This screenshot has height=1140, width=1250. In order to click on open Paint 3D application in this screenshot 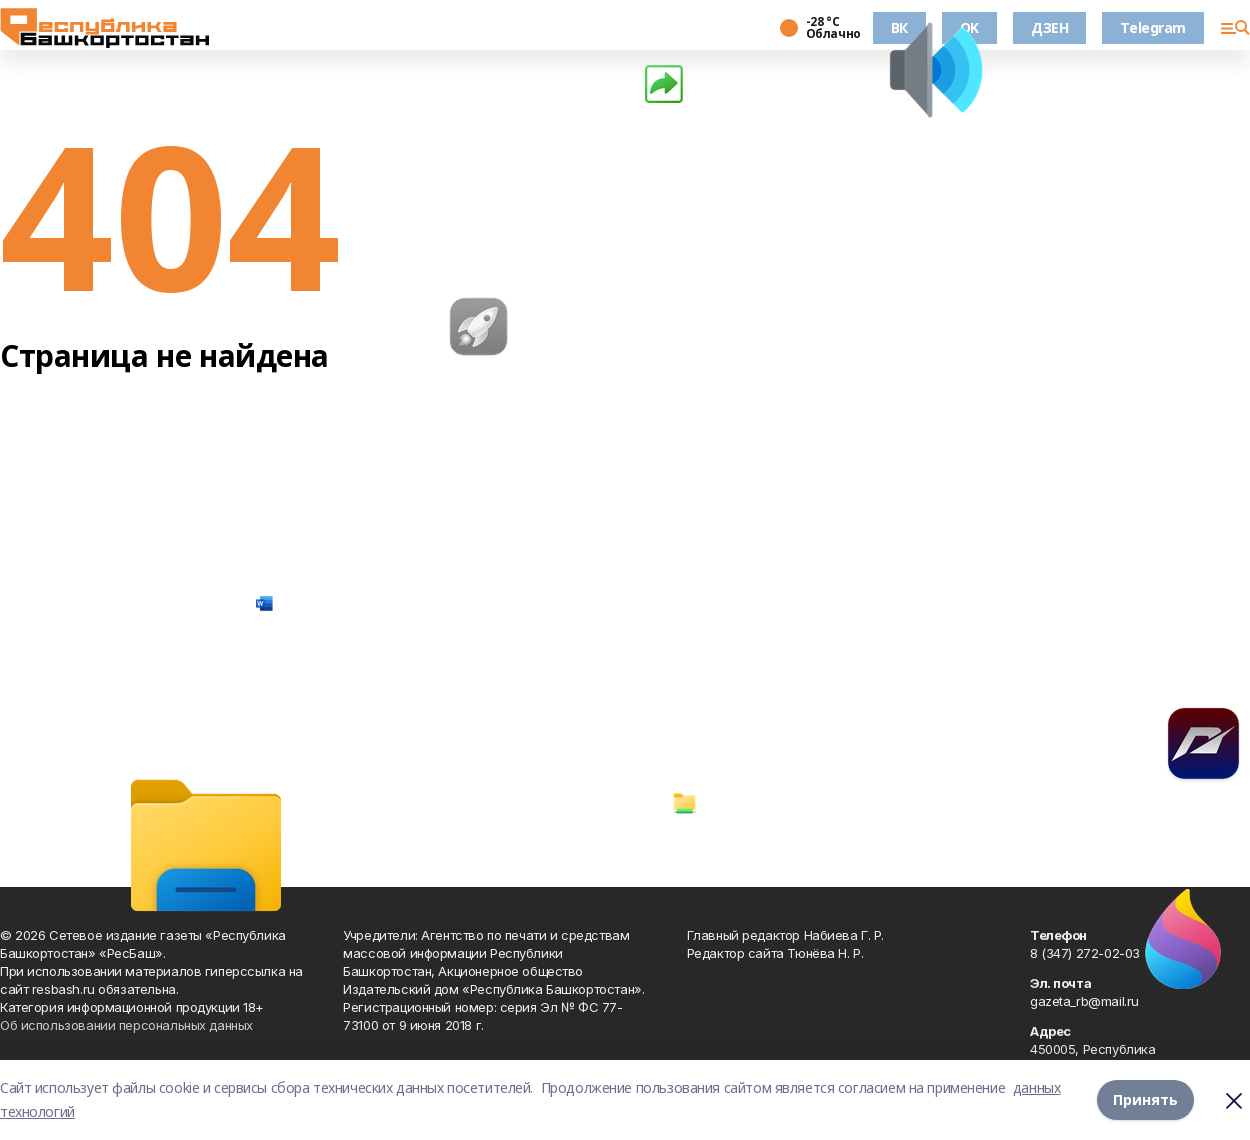, I will do `click(1183, 939)`.